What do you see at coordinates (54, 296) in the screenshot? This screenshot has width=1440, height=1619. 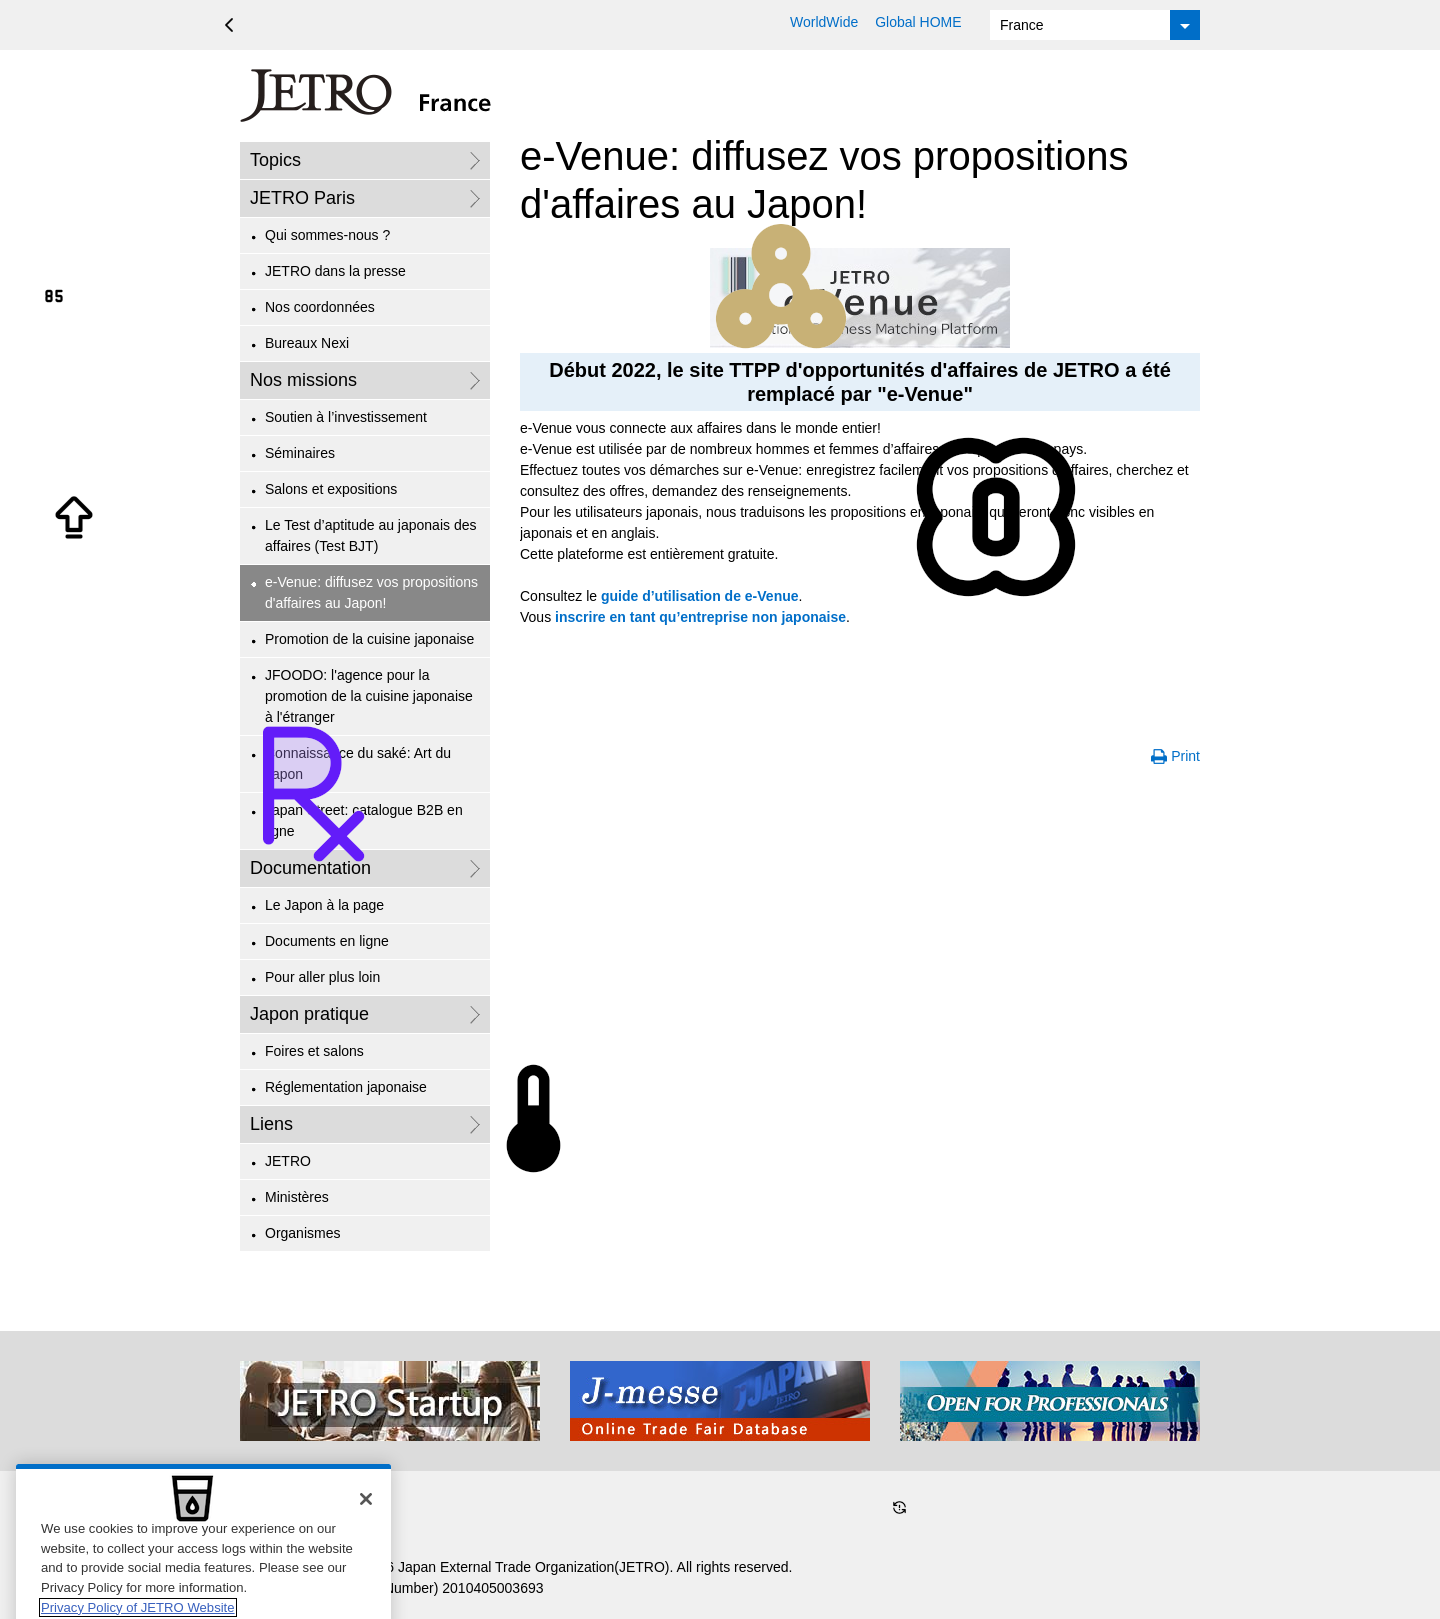 I see `displays the number 85 as a badge or counter` at bounding box center [54, 296].